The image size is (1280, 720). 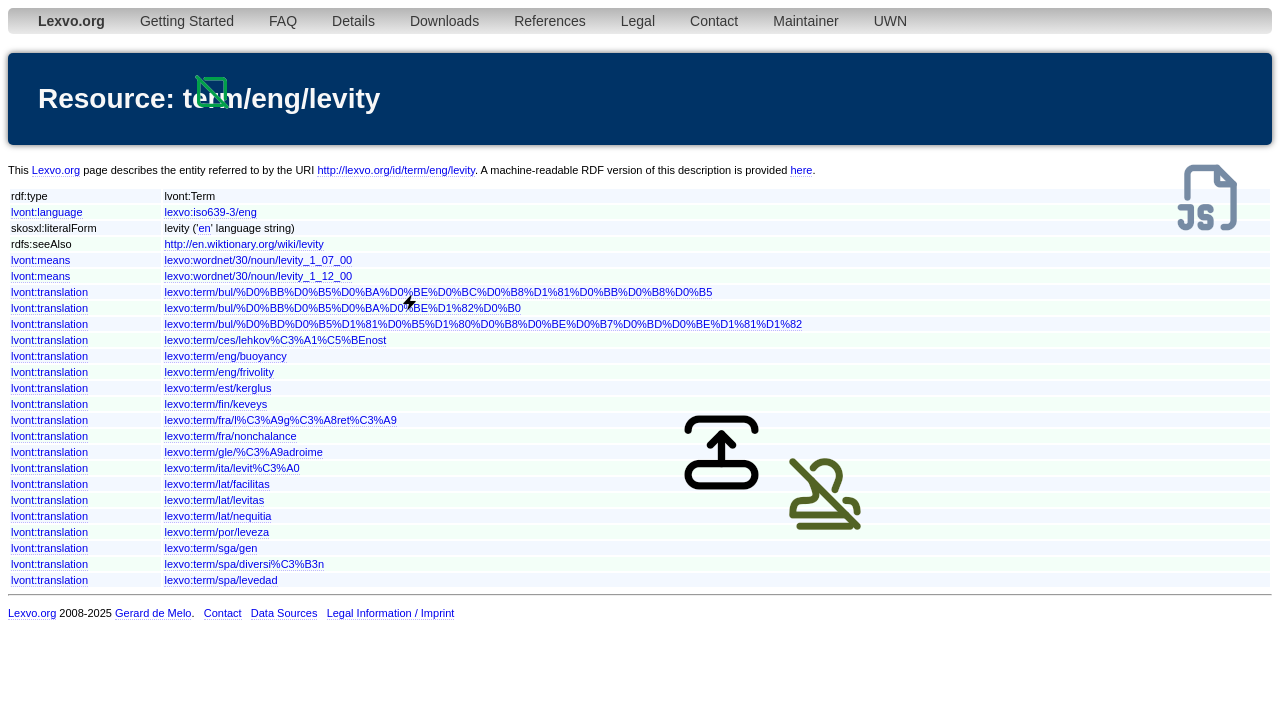 What do you see at coordinates (1210, 197) in the screenshot?
I see `indicates a JavaScript file type` at bounding box center [1210, 197].